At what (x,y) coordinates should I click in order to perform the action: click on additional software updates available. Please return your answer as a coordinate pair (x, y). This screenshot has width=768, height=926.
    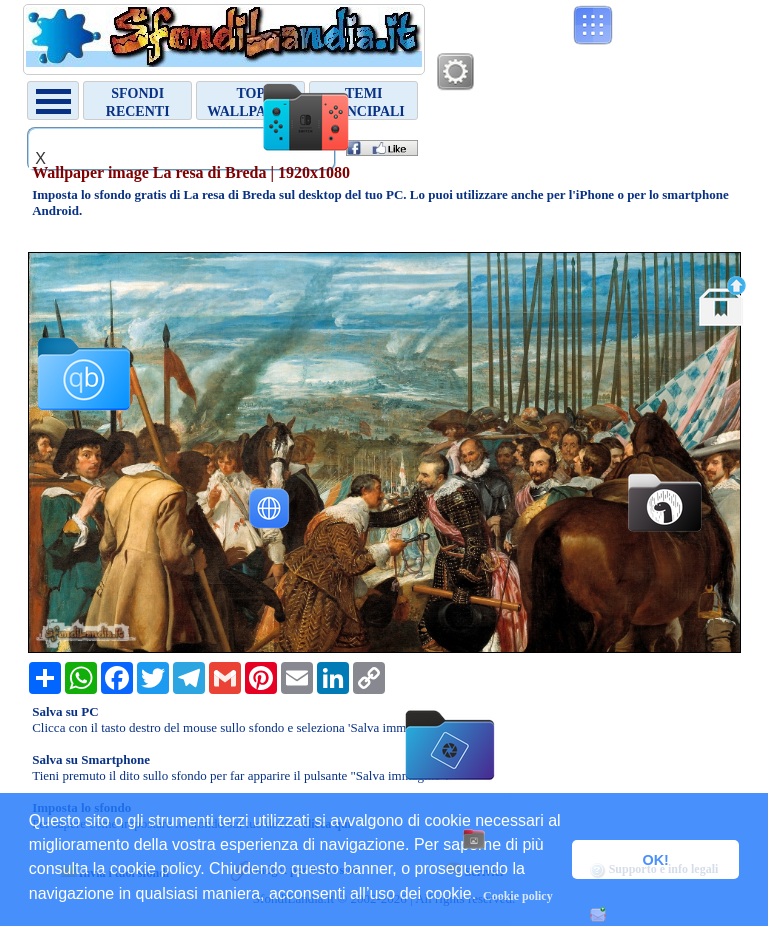
    Looking at the image, I should click on (721, 301).